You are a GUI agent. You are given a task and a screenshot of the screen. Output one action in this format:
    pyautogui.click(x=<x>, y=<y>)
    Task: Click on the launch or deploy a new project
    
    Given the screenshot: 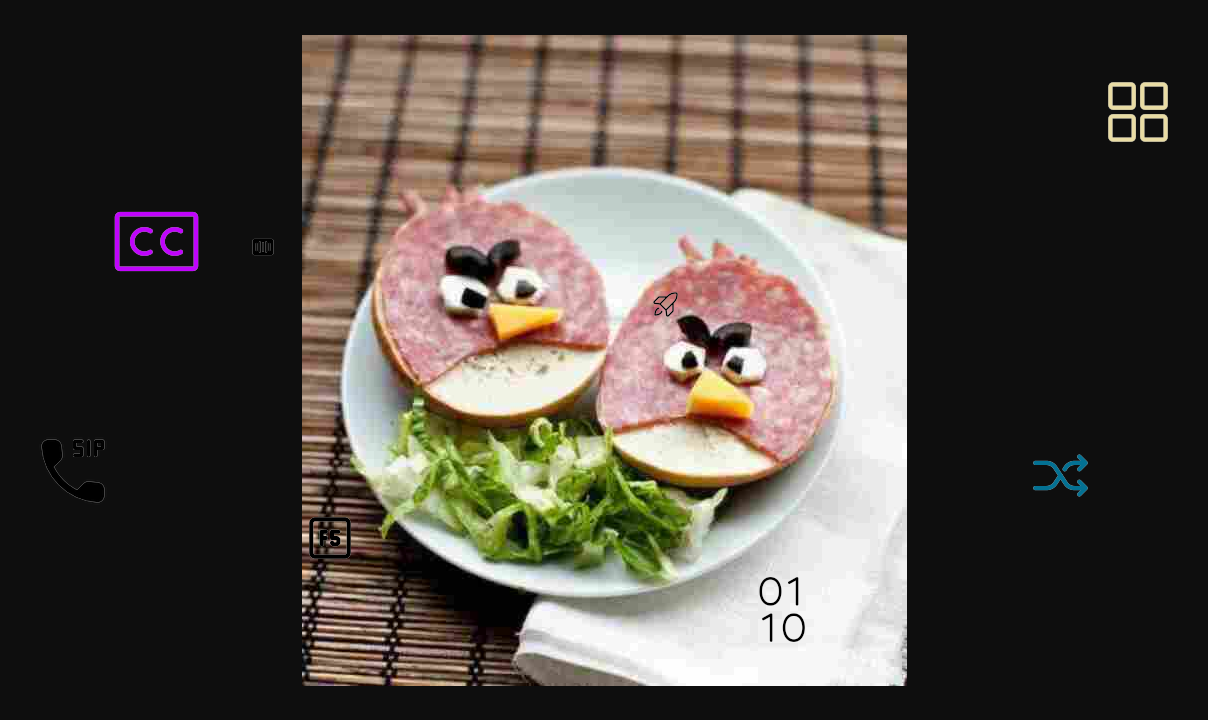 What is the action you would take?
    pyautogui.click(x=666, y=304)
    